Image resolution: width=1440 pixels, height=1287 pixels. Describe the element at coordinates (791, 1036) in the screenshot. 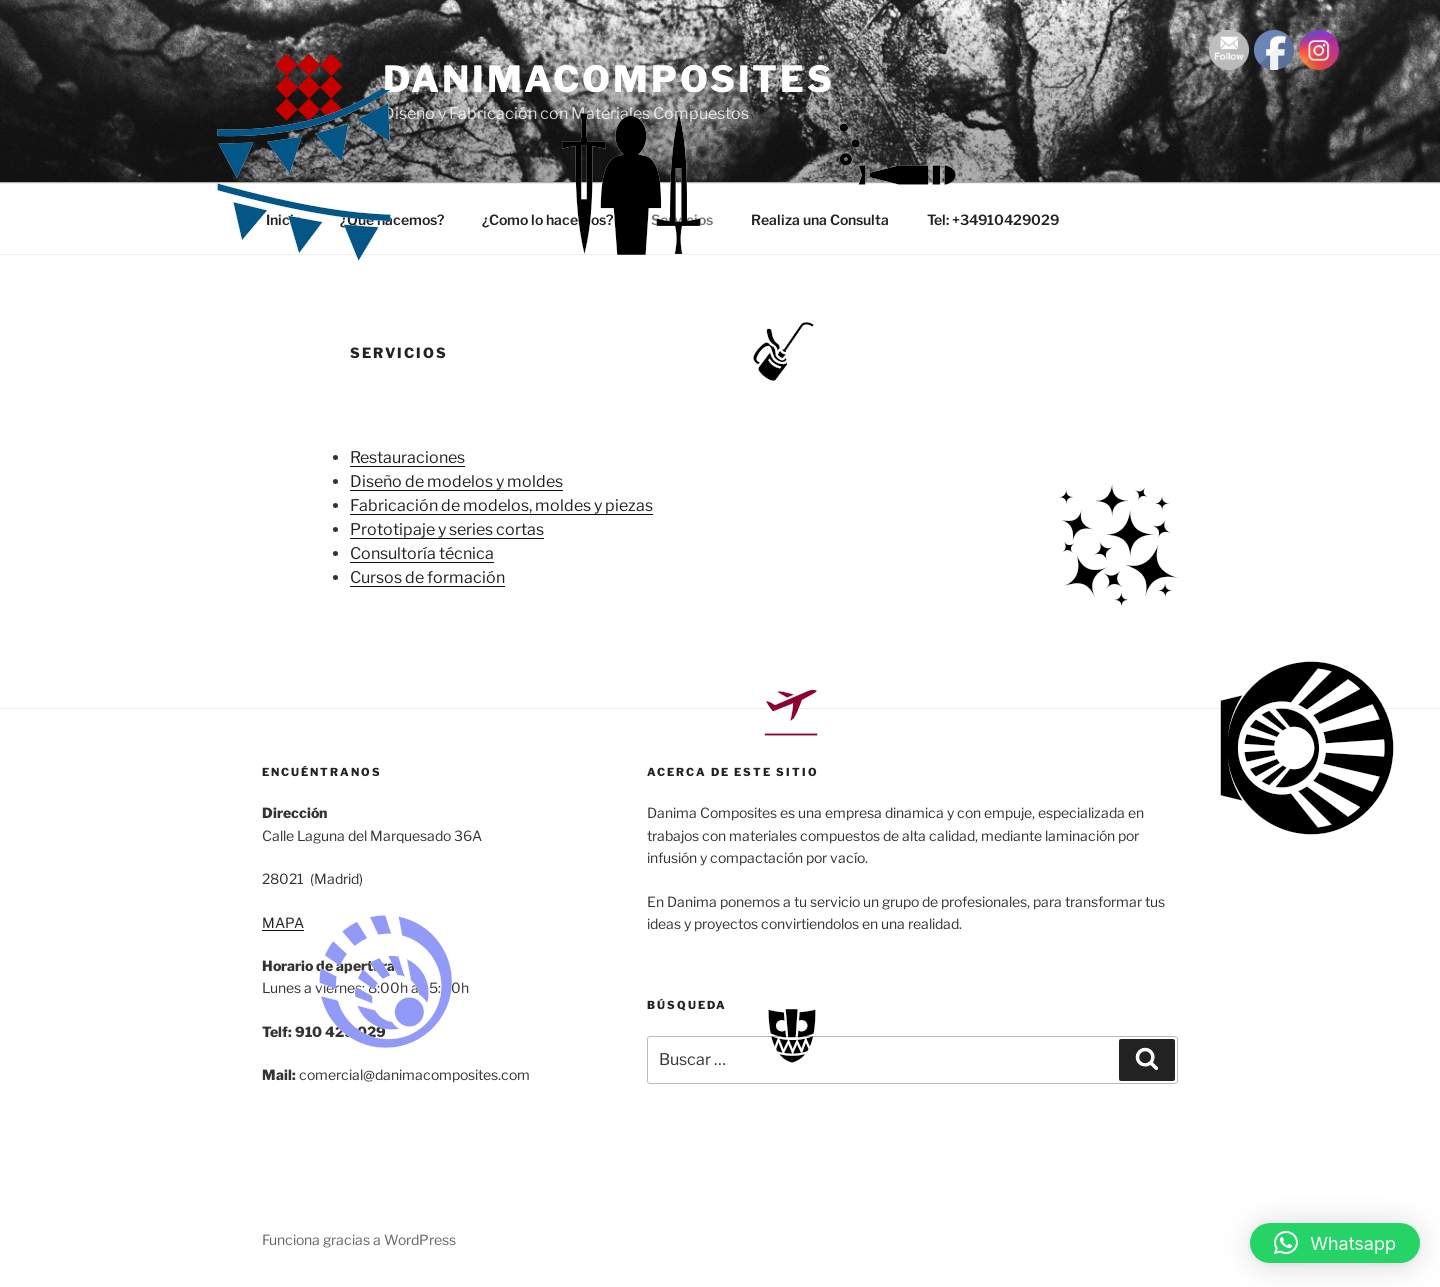

I see `access tribal or cultural themed game content` at that location.